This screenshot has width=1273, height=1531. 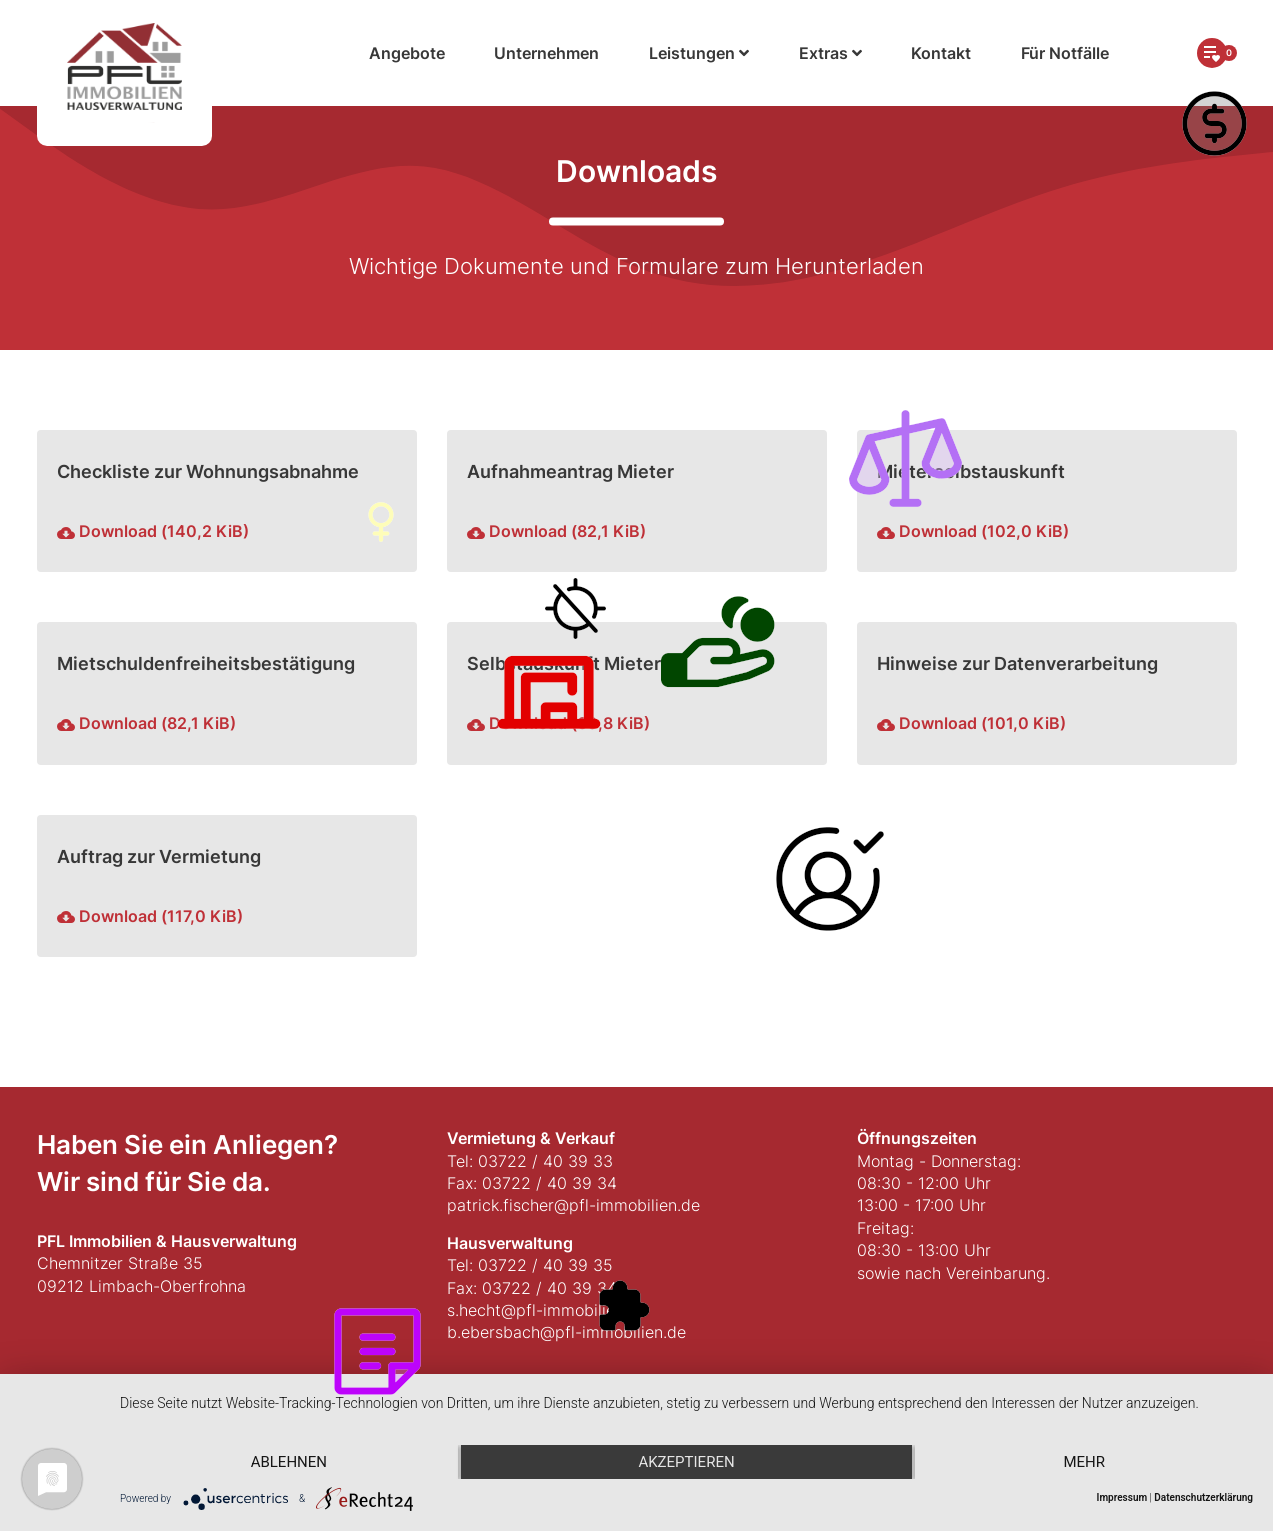 I want to click on location services disabled, so click(x=575, y=608).